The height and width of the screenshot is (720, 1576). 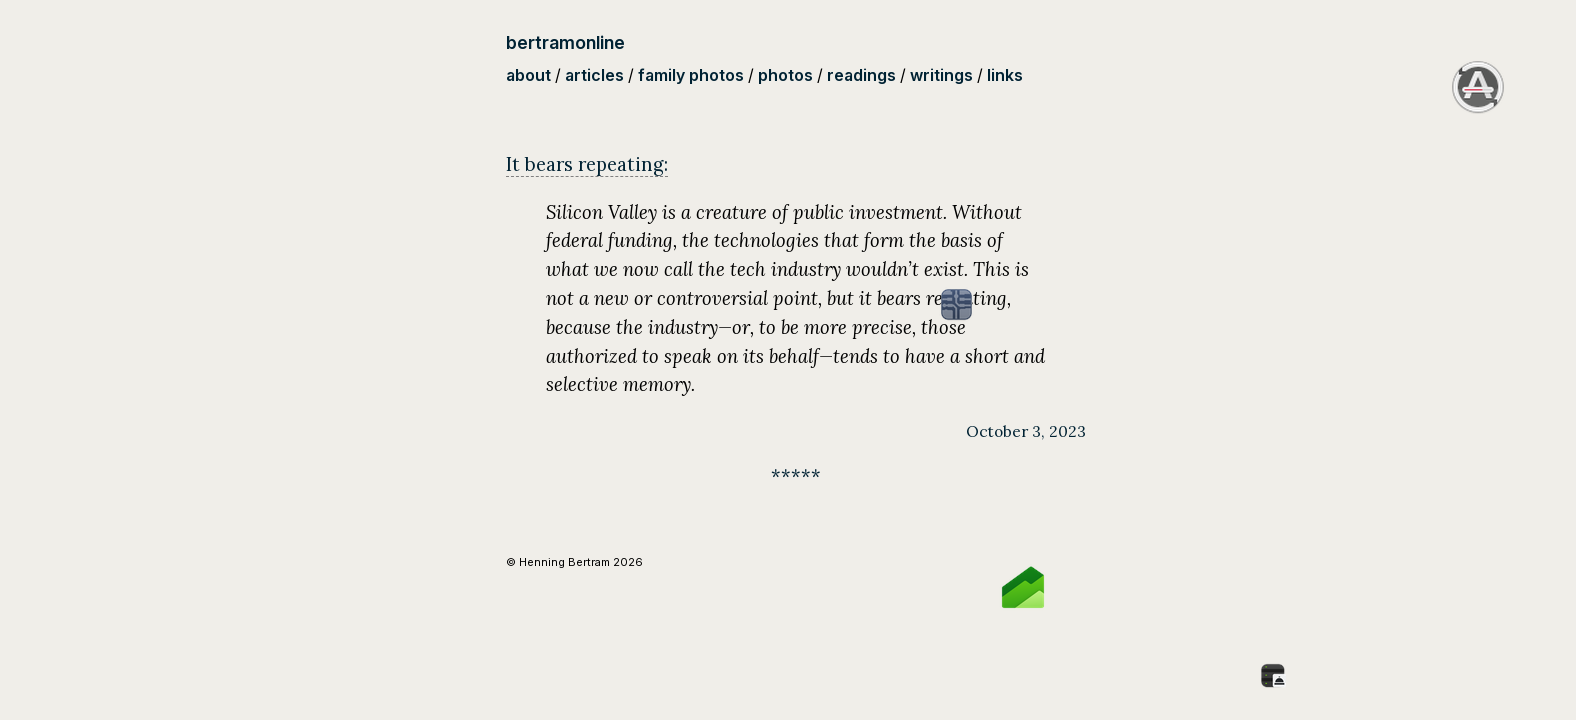 I want to click on open the finance app, so click(x=1023, y=587).